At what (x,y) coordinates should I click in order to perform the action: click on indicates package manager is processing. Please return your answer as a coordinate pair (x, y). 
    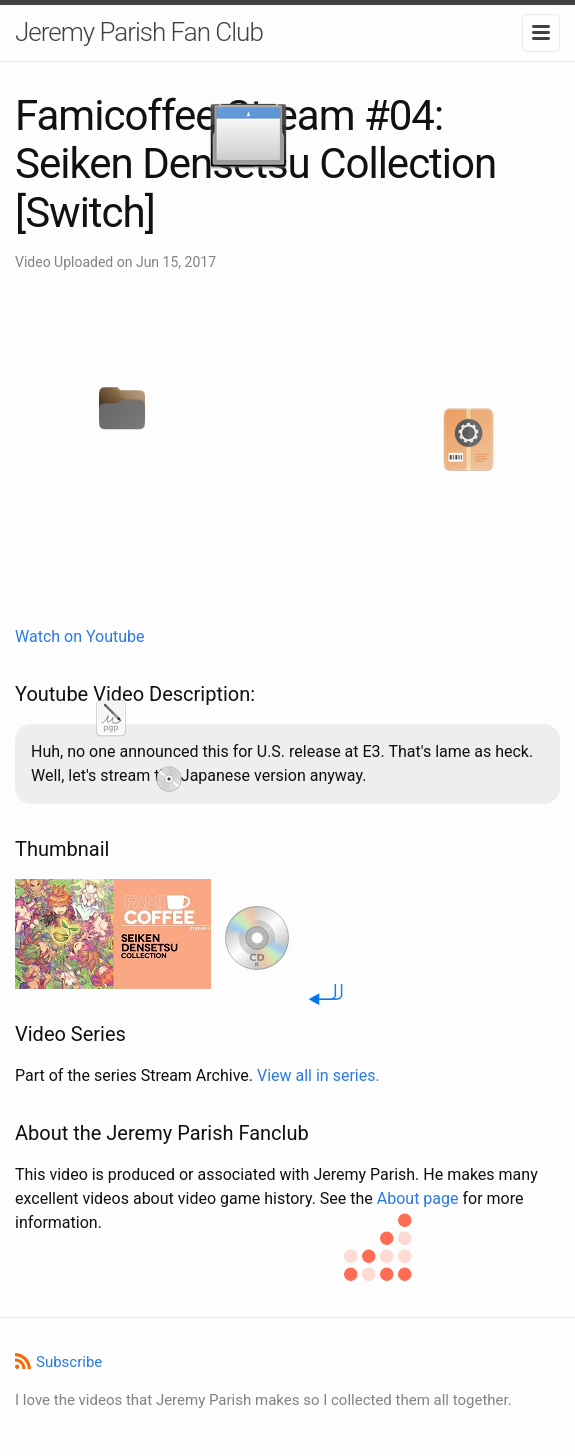
    Looking at the image, I should click on (468, 439).